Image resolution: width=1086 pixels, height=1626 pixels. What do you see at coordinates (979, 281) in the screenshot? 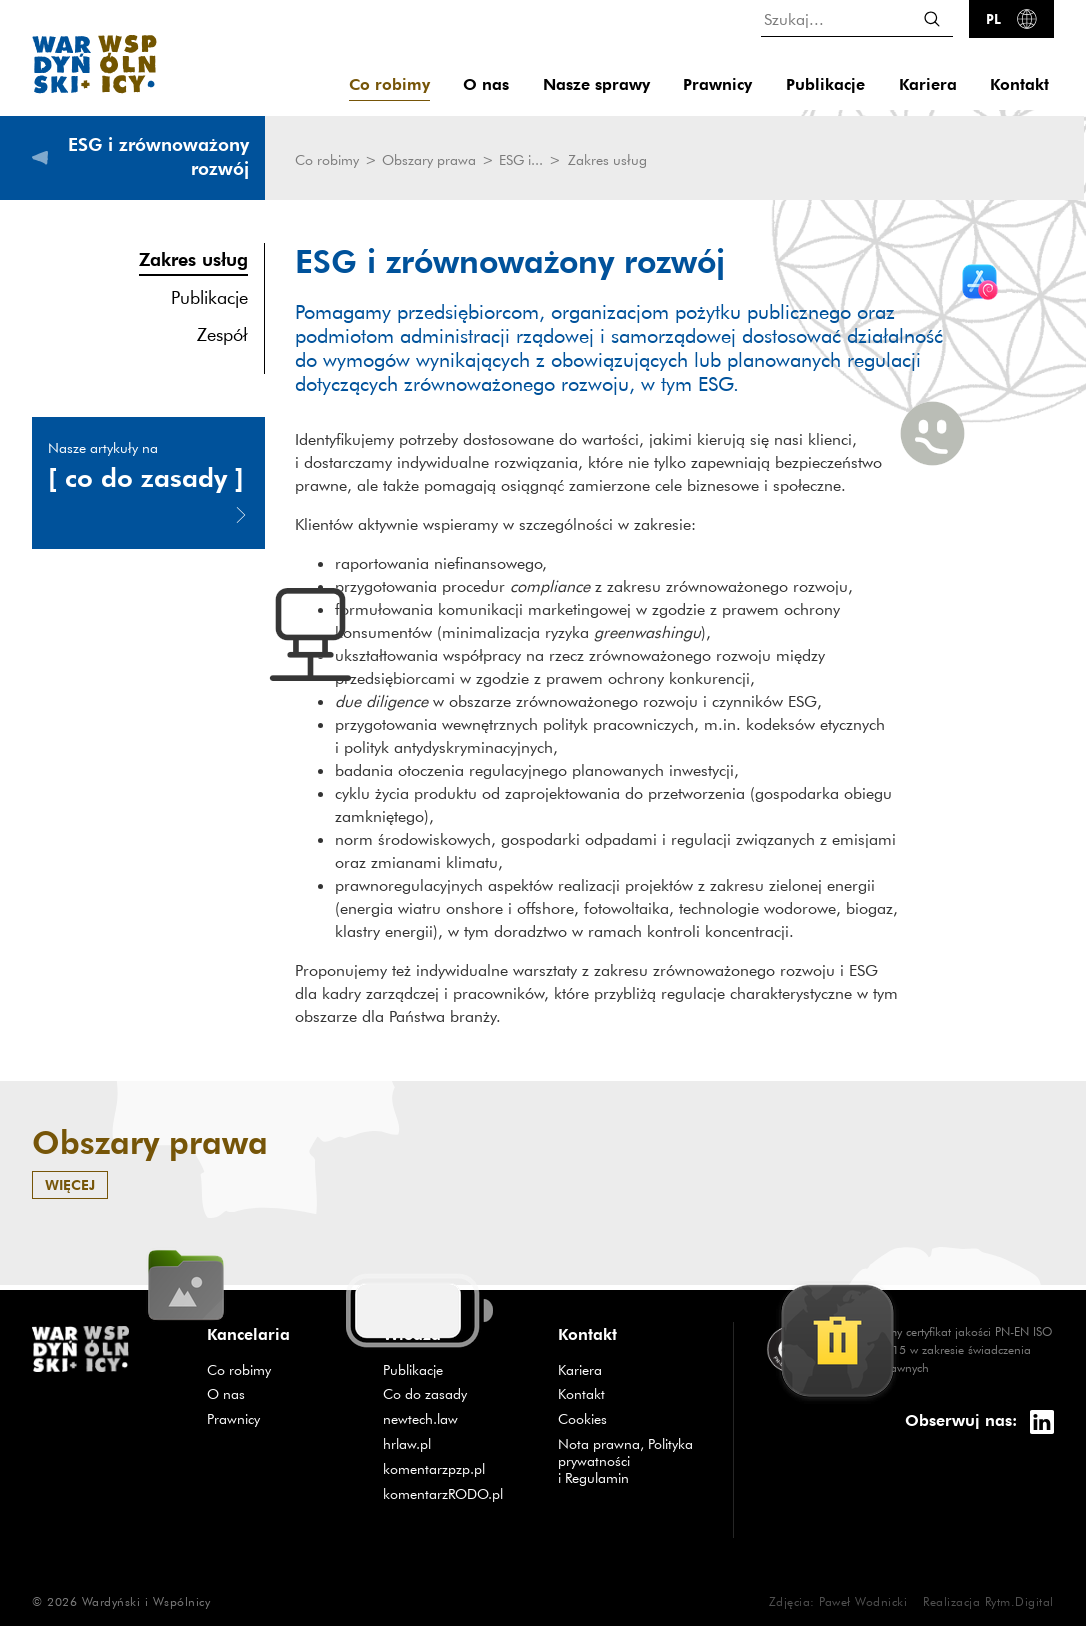
I see `open the debian software center` at bounding box center [979, 281].